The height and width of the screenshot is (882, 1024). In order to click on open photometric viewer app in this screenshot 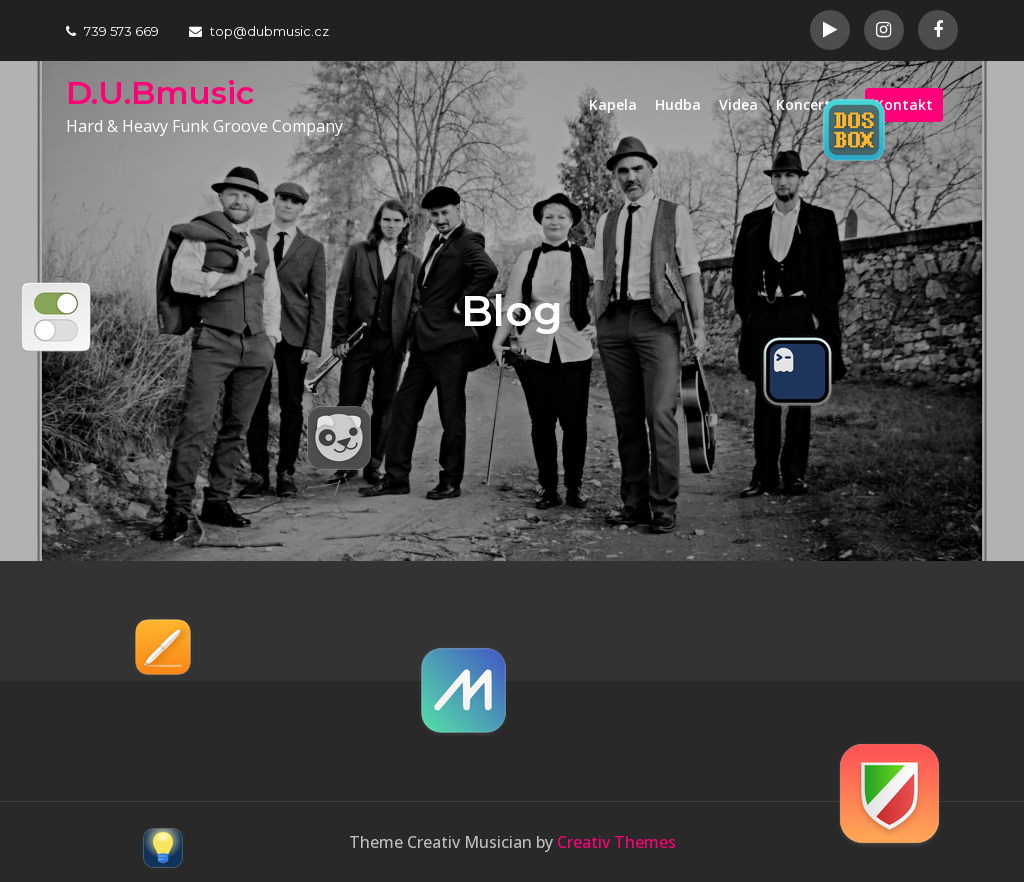, I will do `click(163, 848)`.